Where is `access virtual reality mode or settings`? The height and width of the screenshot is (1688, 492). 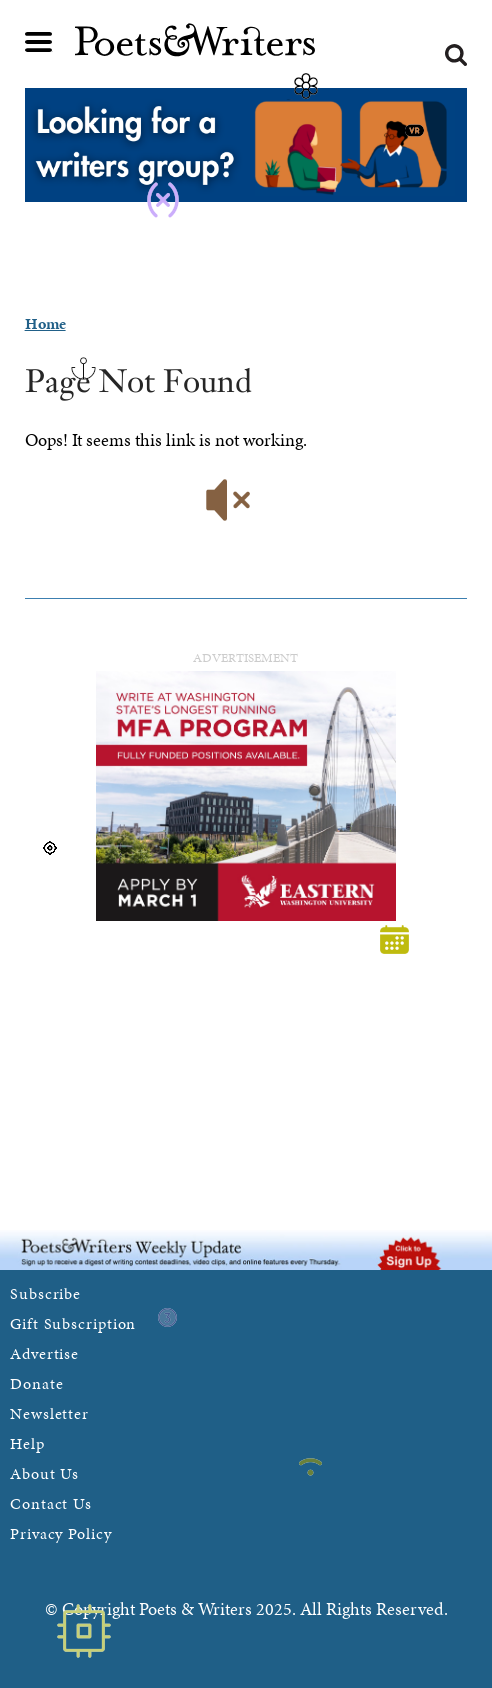
access virtual reality mode or settings is located at coordinates (414, 130).